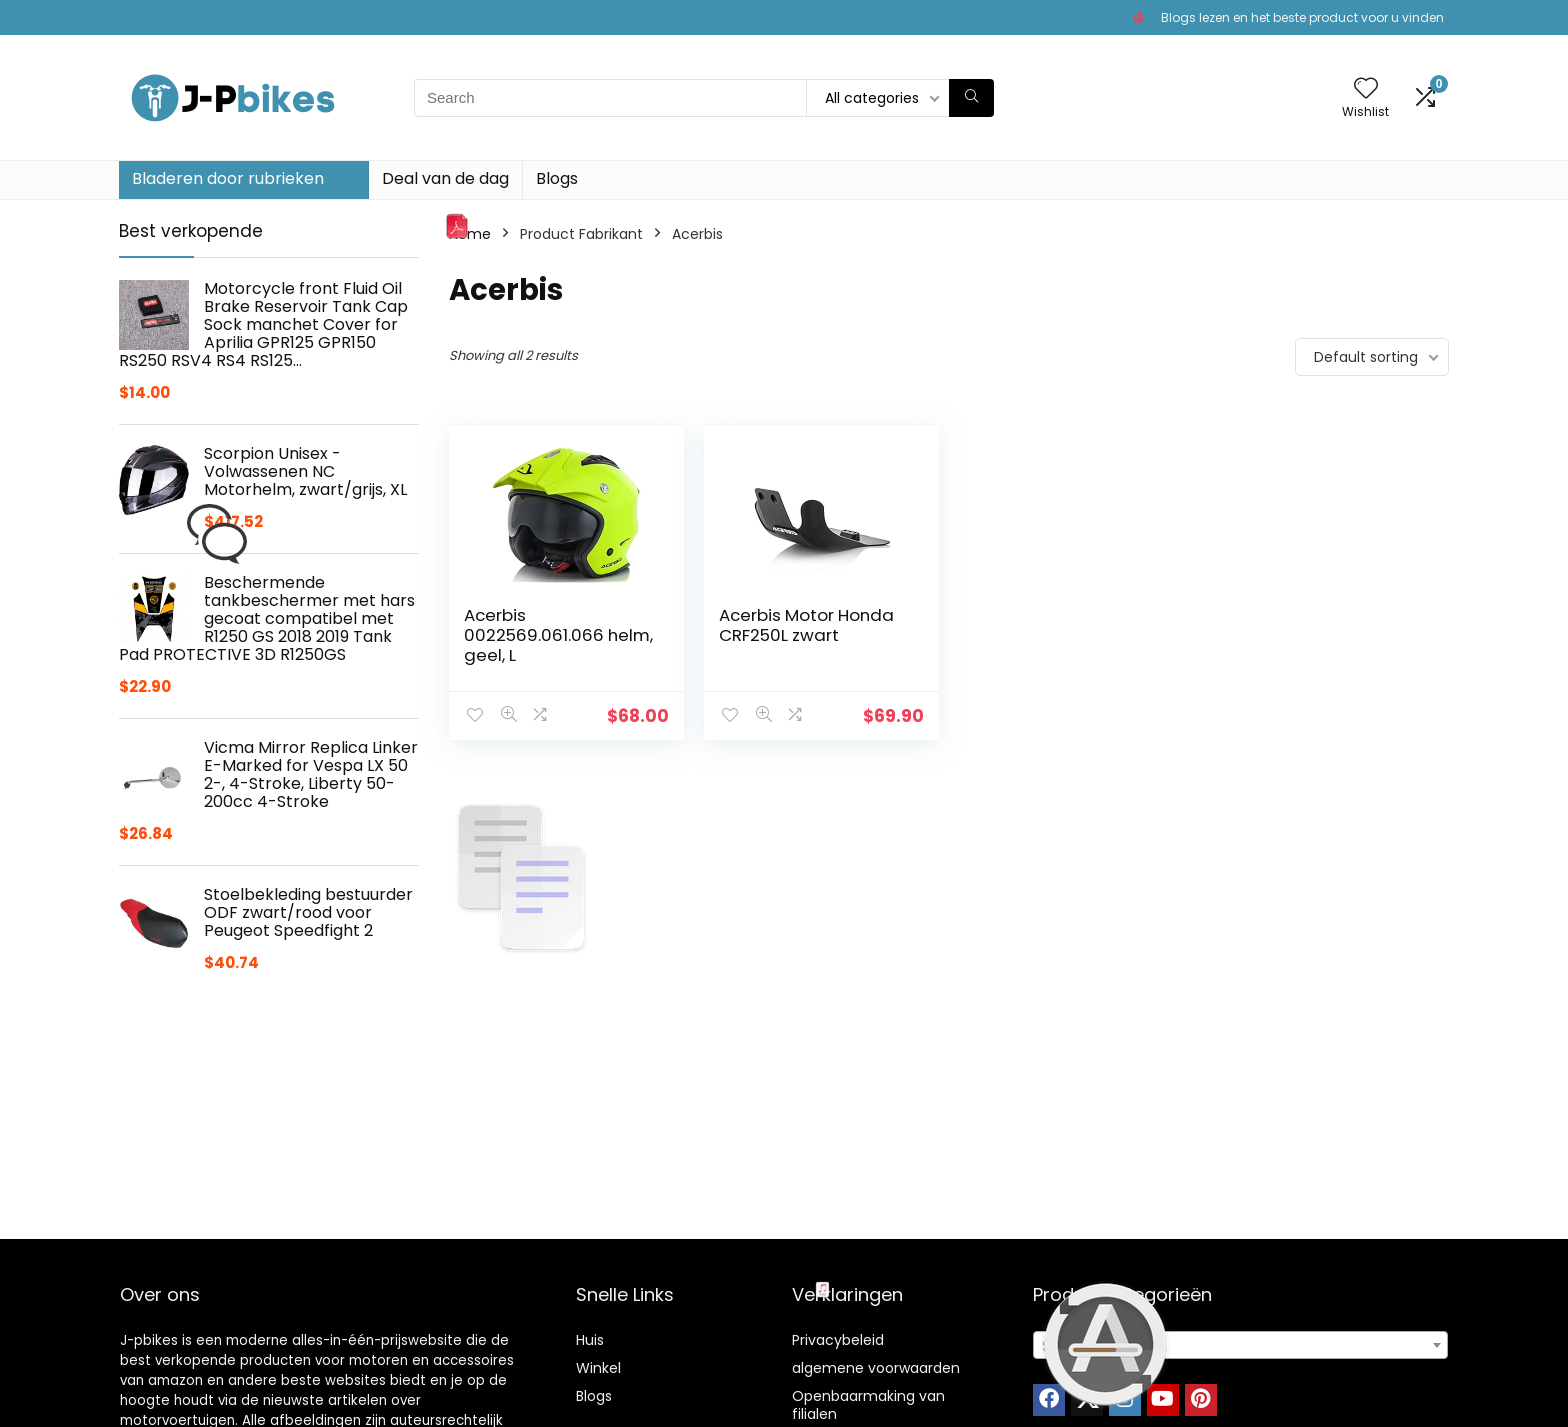 Image resolution: width=1568 pixels, height=1427 pixels. Describe the element at coordinates (521, 876) in the screenshot. I see `copy selected content to clipboard` at that location.